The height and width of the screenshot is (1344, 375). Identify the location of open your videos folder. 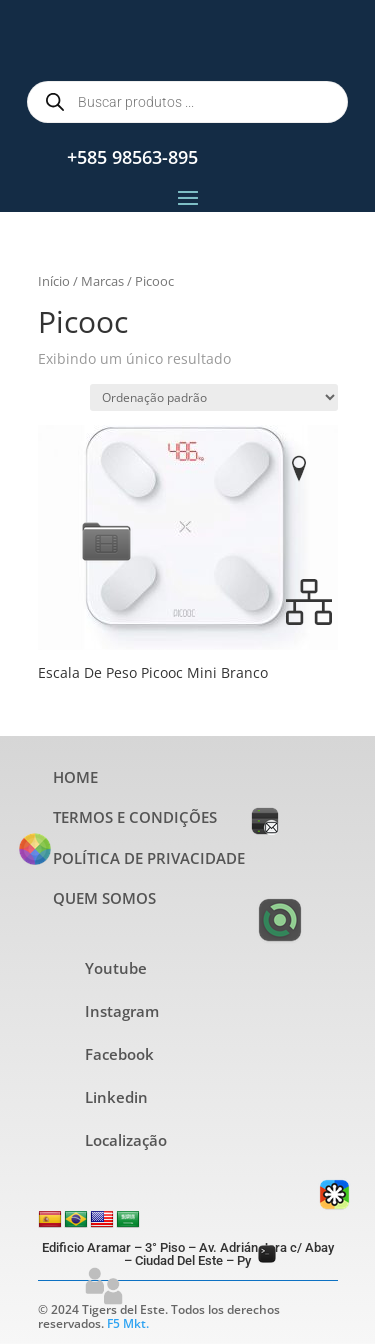
(106, 541).